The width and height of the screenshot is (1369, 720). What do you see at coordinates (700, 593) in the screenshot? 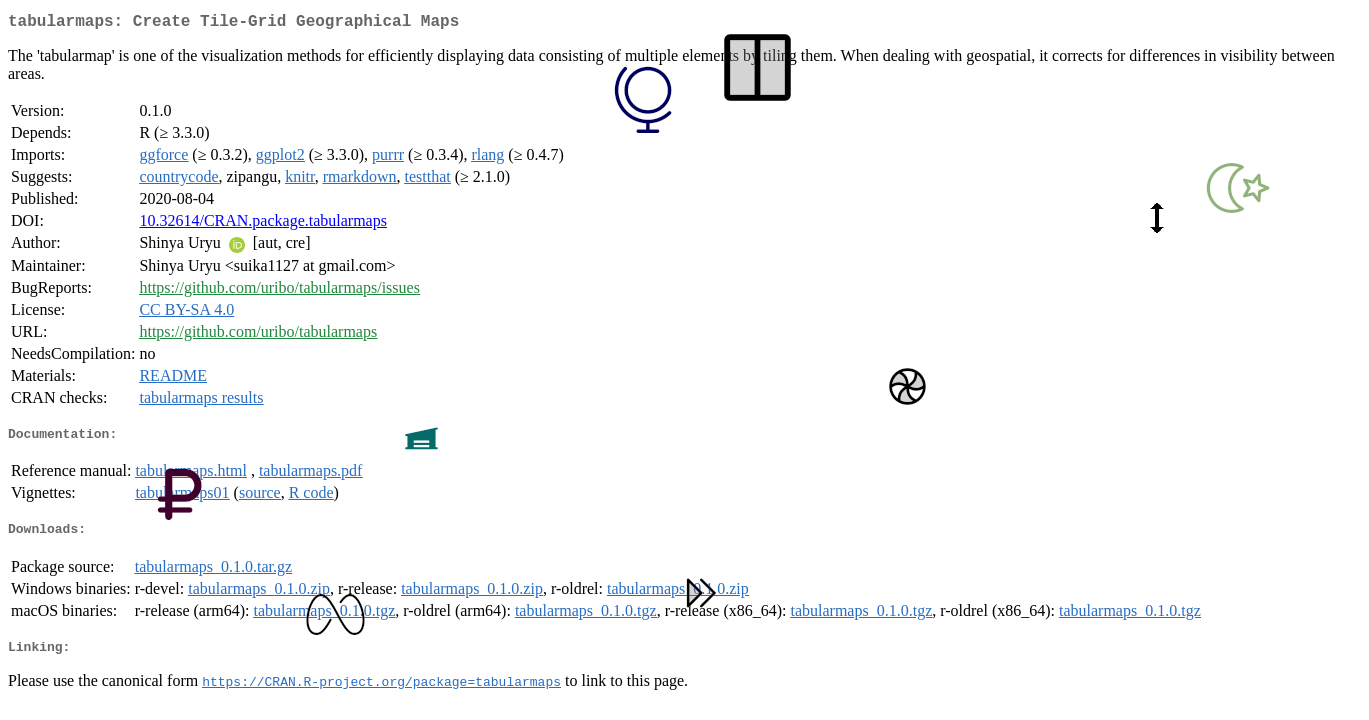
I see `skip forward or advance to next item` at bounding box center [700, 593].